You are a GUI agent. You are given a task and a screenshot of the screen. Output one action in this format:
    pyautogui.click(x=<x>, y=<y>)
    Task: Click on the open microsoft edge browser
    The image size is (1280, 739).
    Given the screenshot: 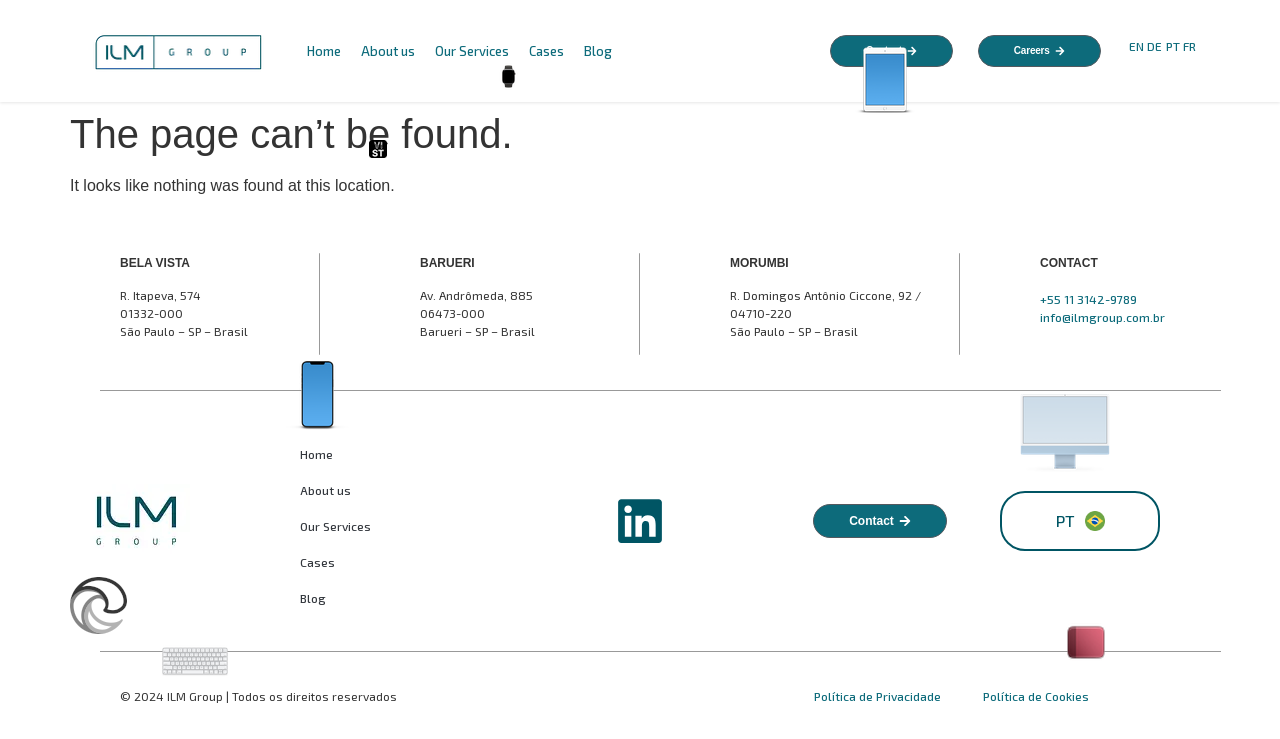 What is the action you would take?
    pyautogui.click(x=98, y=605)
    